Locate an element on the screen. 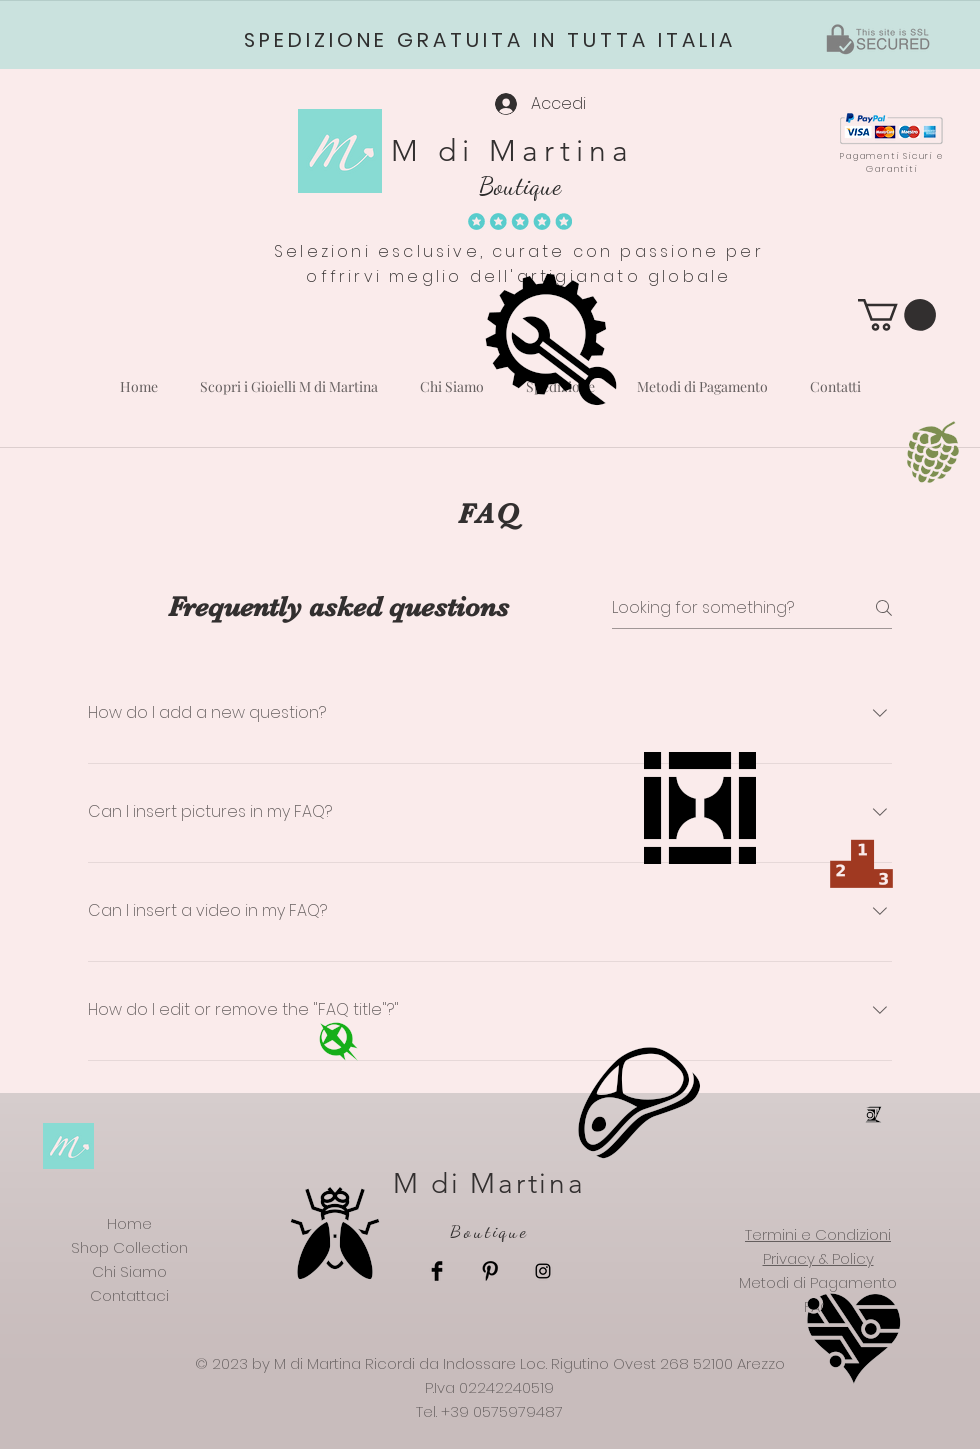  indicates a critical hit or special attack is located at coordinates (338, 1041).